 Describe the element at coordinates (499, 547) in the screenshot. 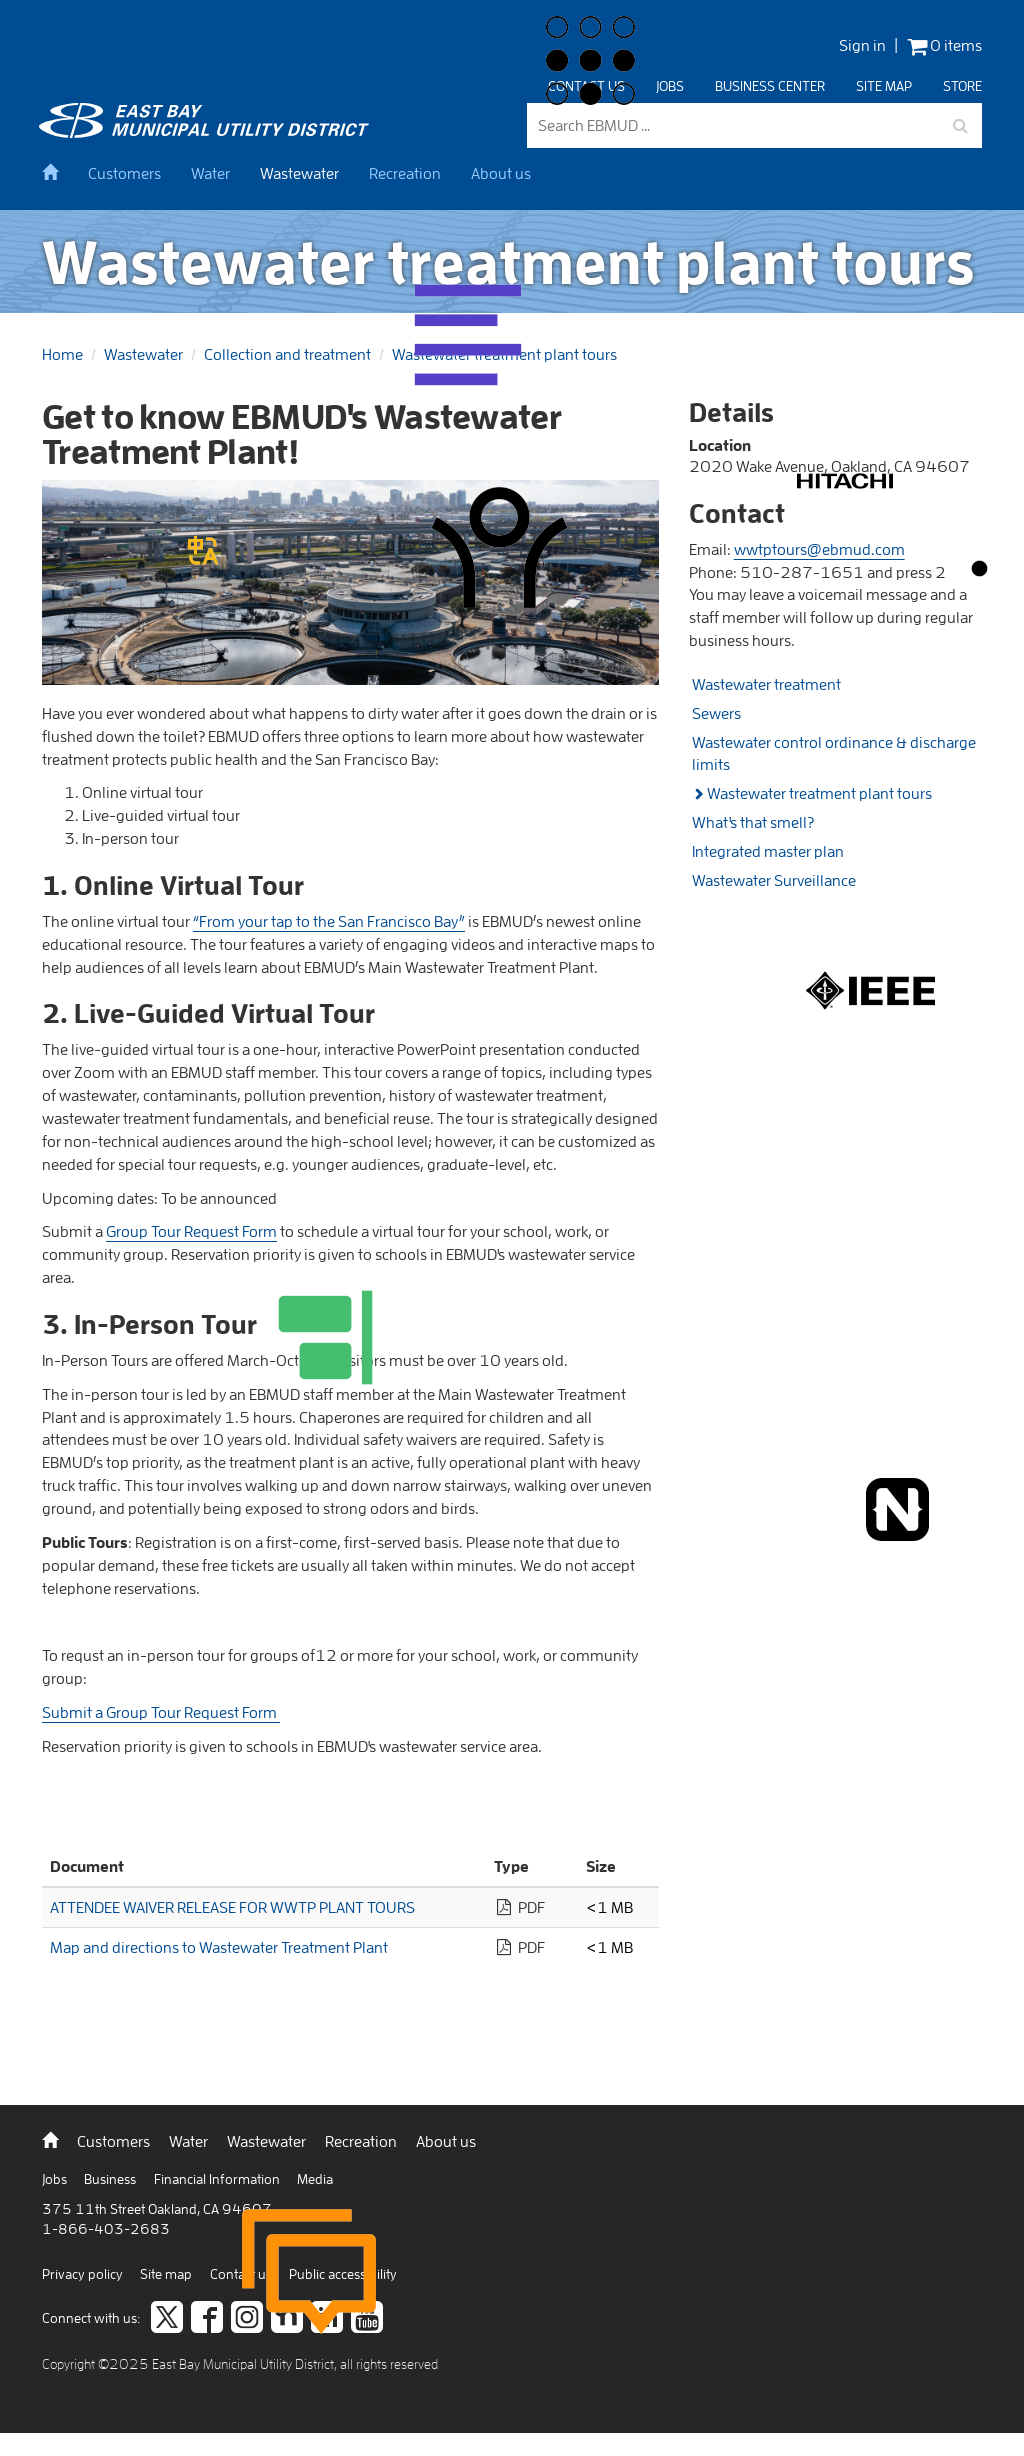

I see `accessibility or inclusive design features` at that location.